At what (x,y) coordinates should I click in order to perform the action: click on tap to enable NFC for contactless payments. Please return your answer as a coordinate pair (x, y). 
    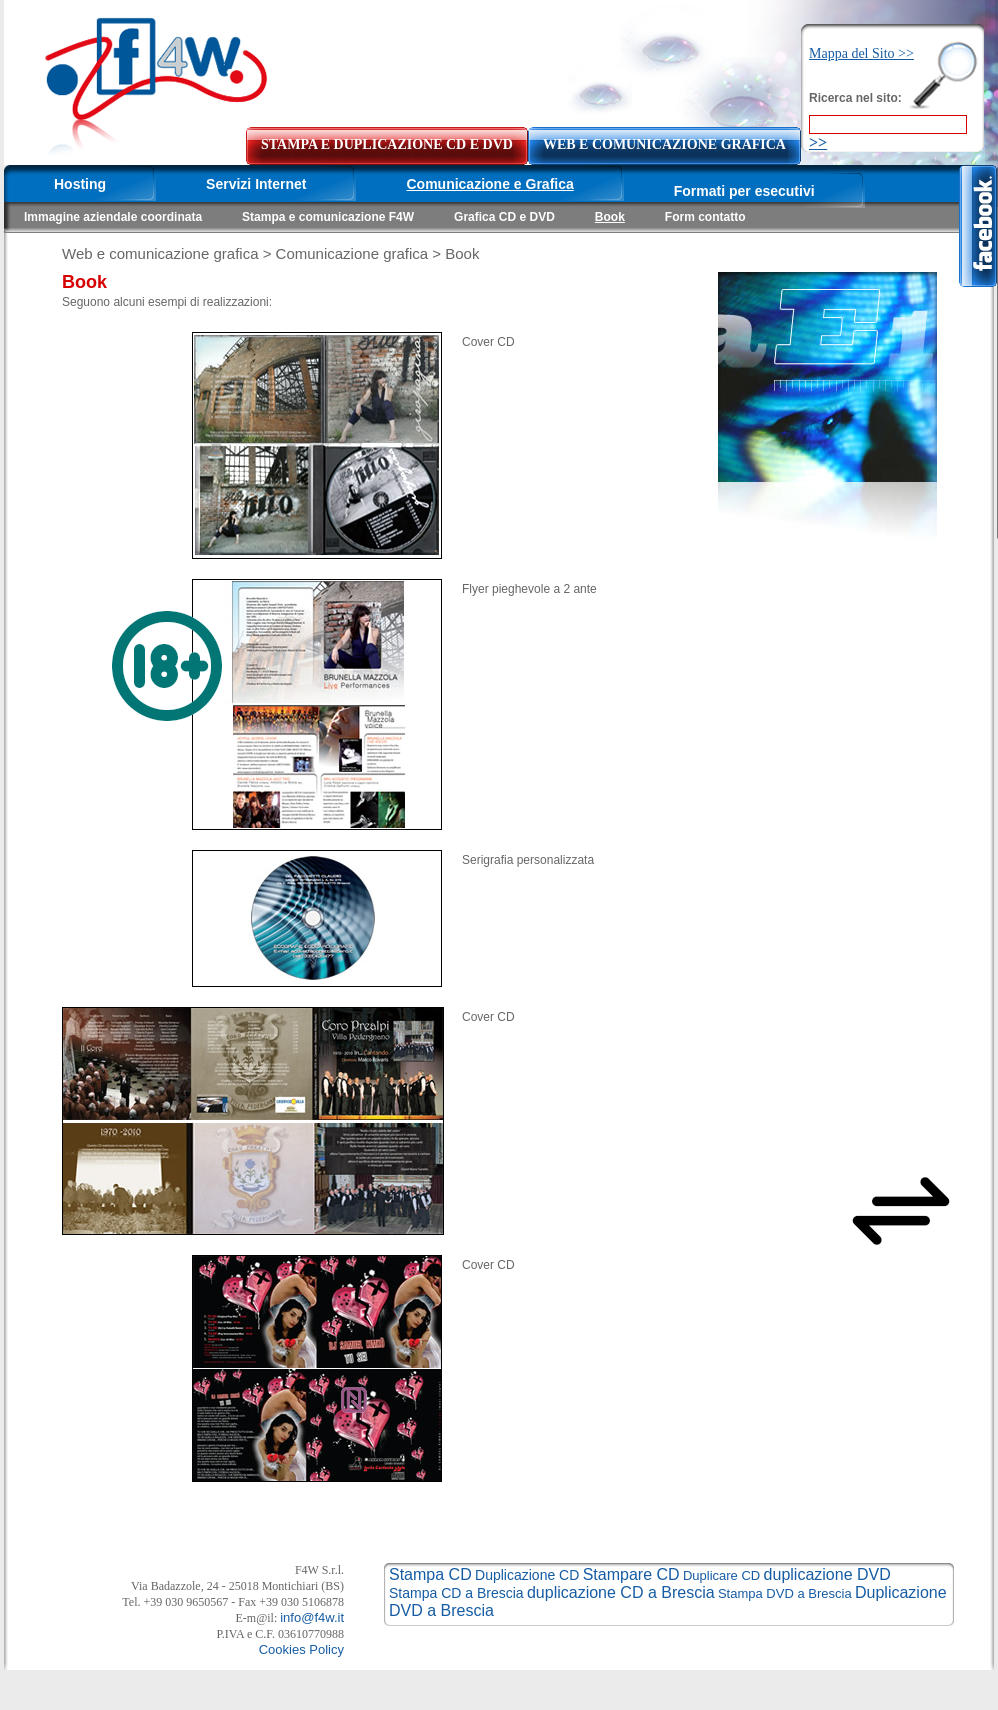
    Looking at the image, I should click on (354, 1400).